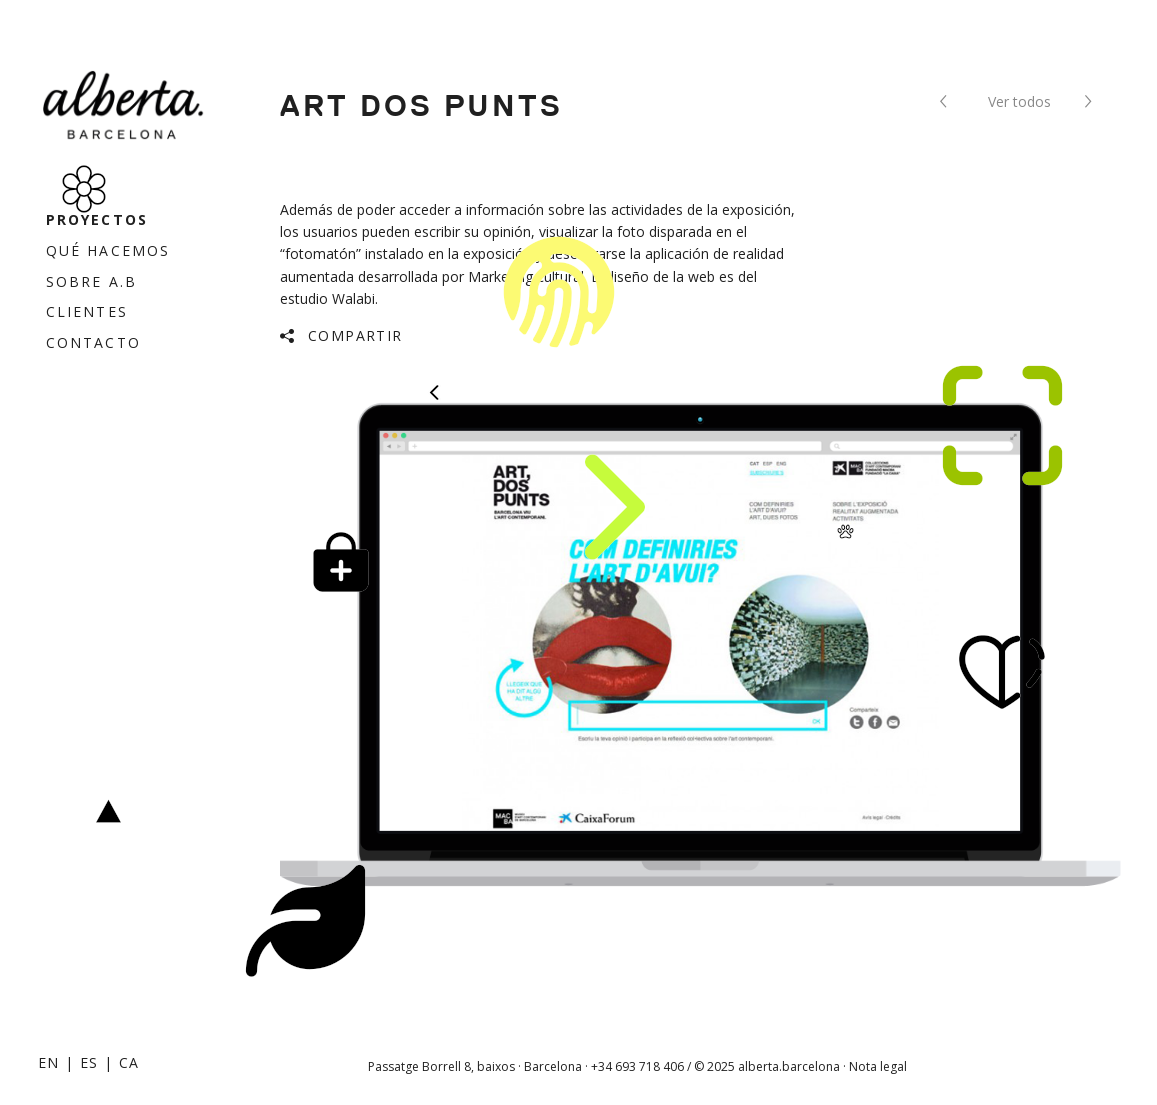  Describe the element at coordinates (615, 507) in the screenshot. I see `navigate to the next item or screen` at that location.